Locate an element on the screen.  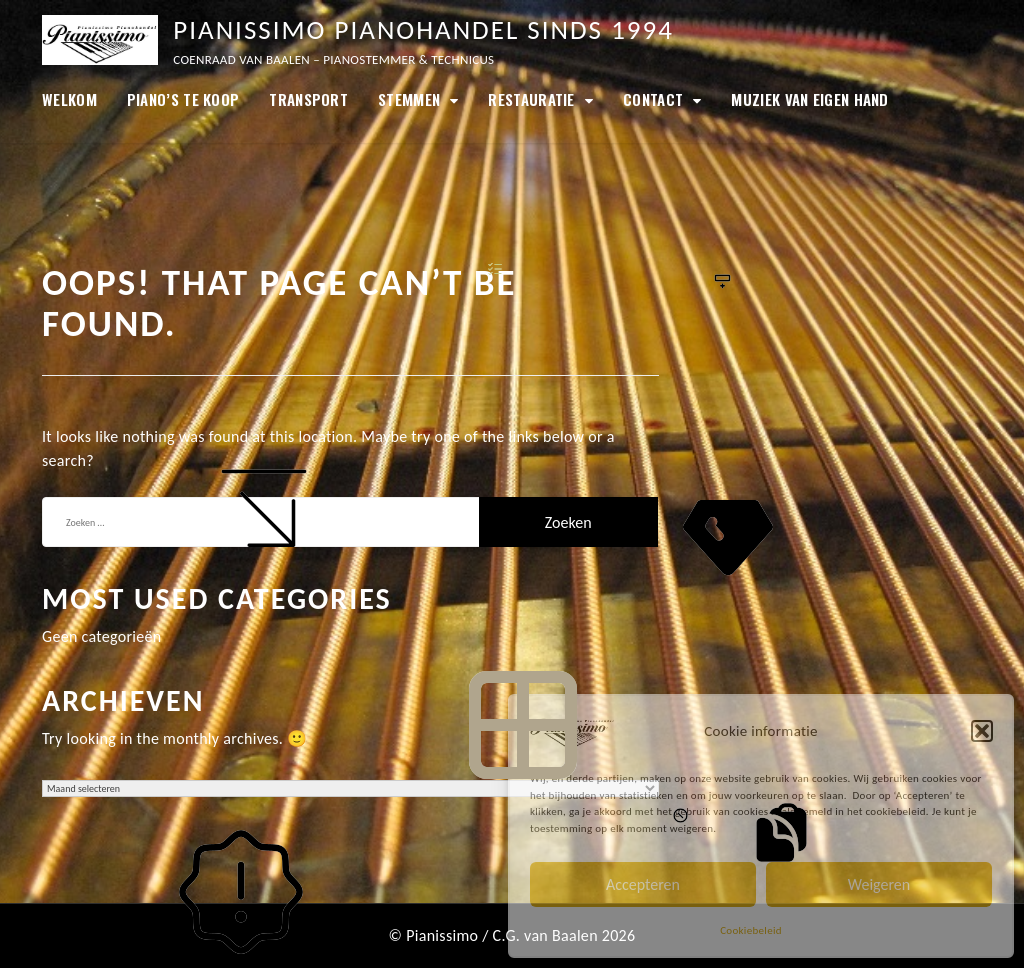
indicates premium or pro membership status is located at coordinates (728, 536).